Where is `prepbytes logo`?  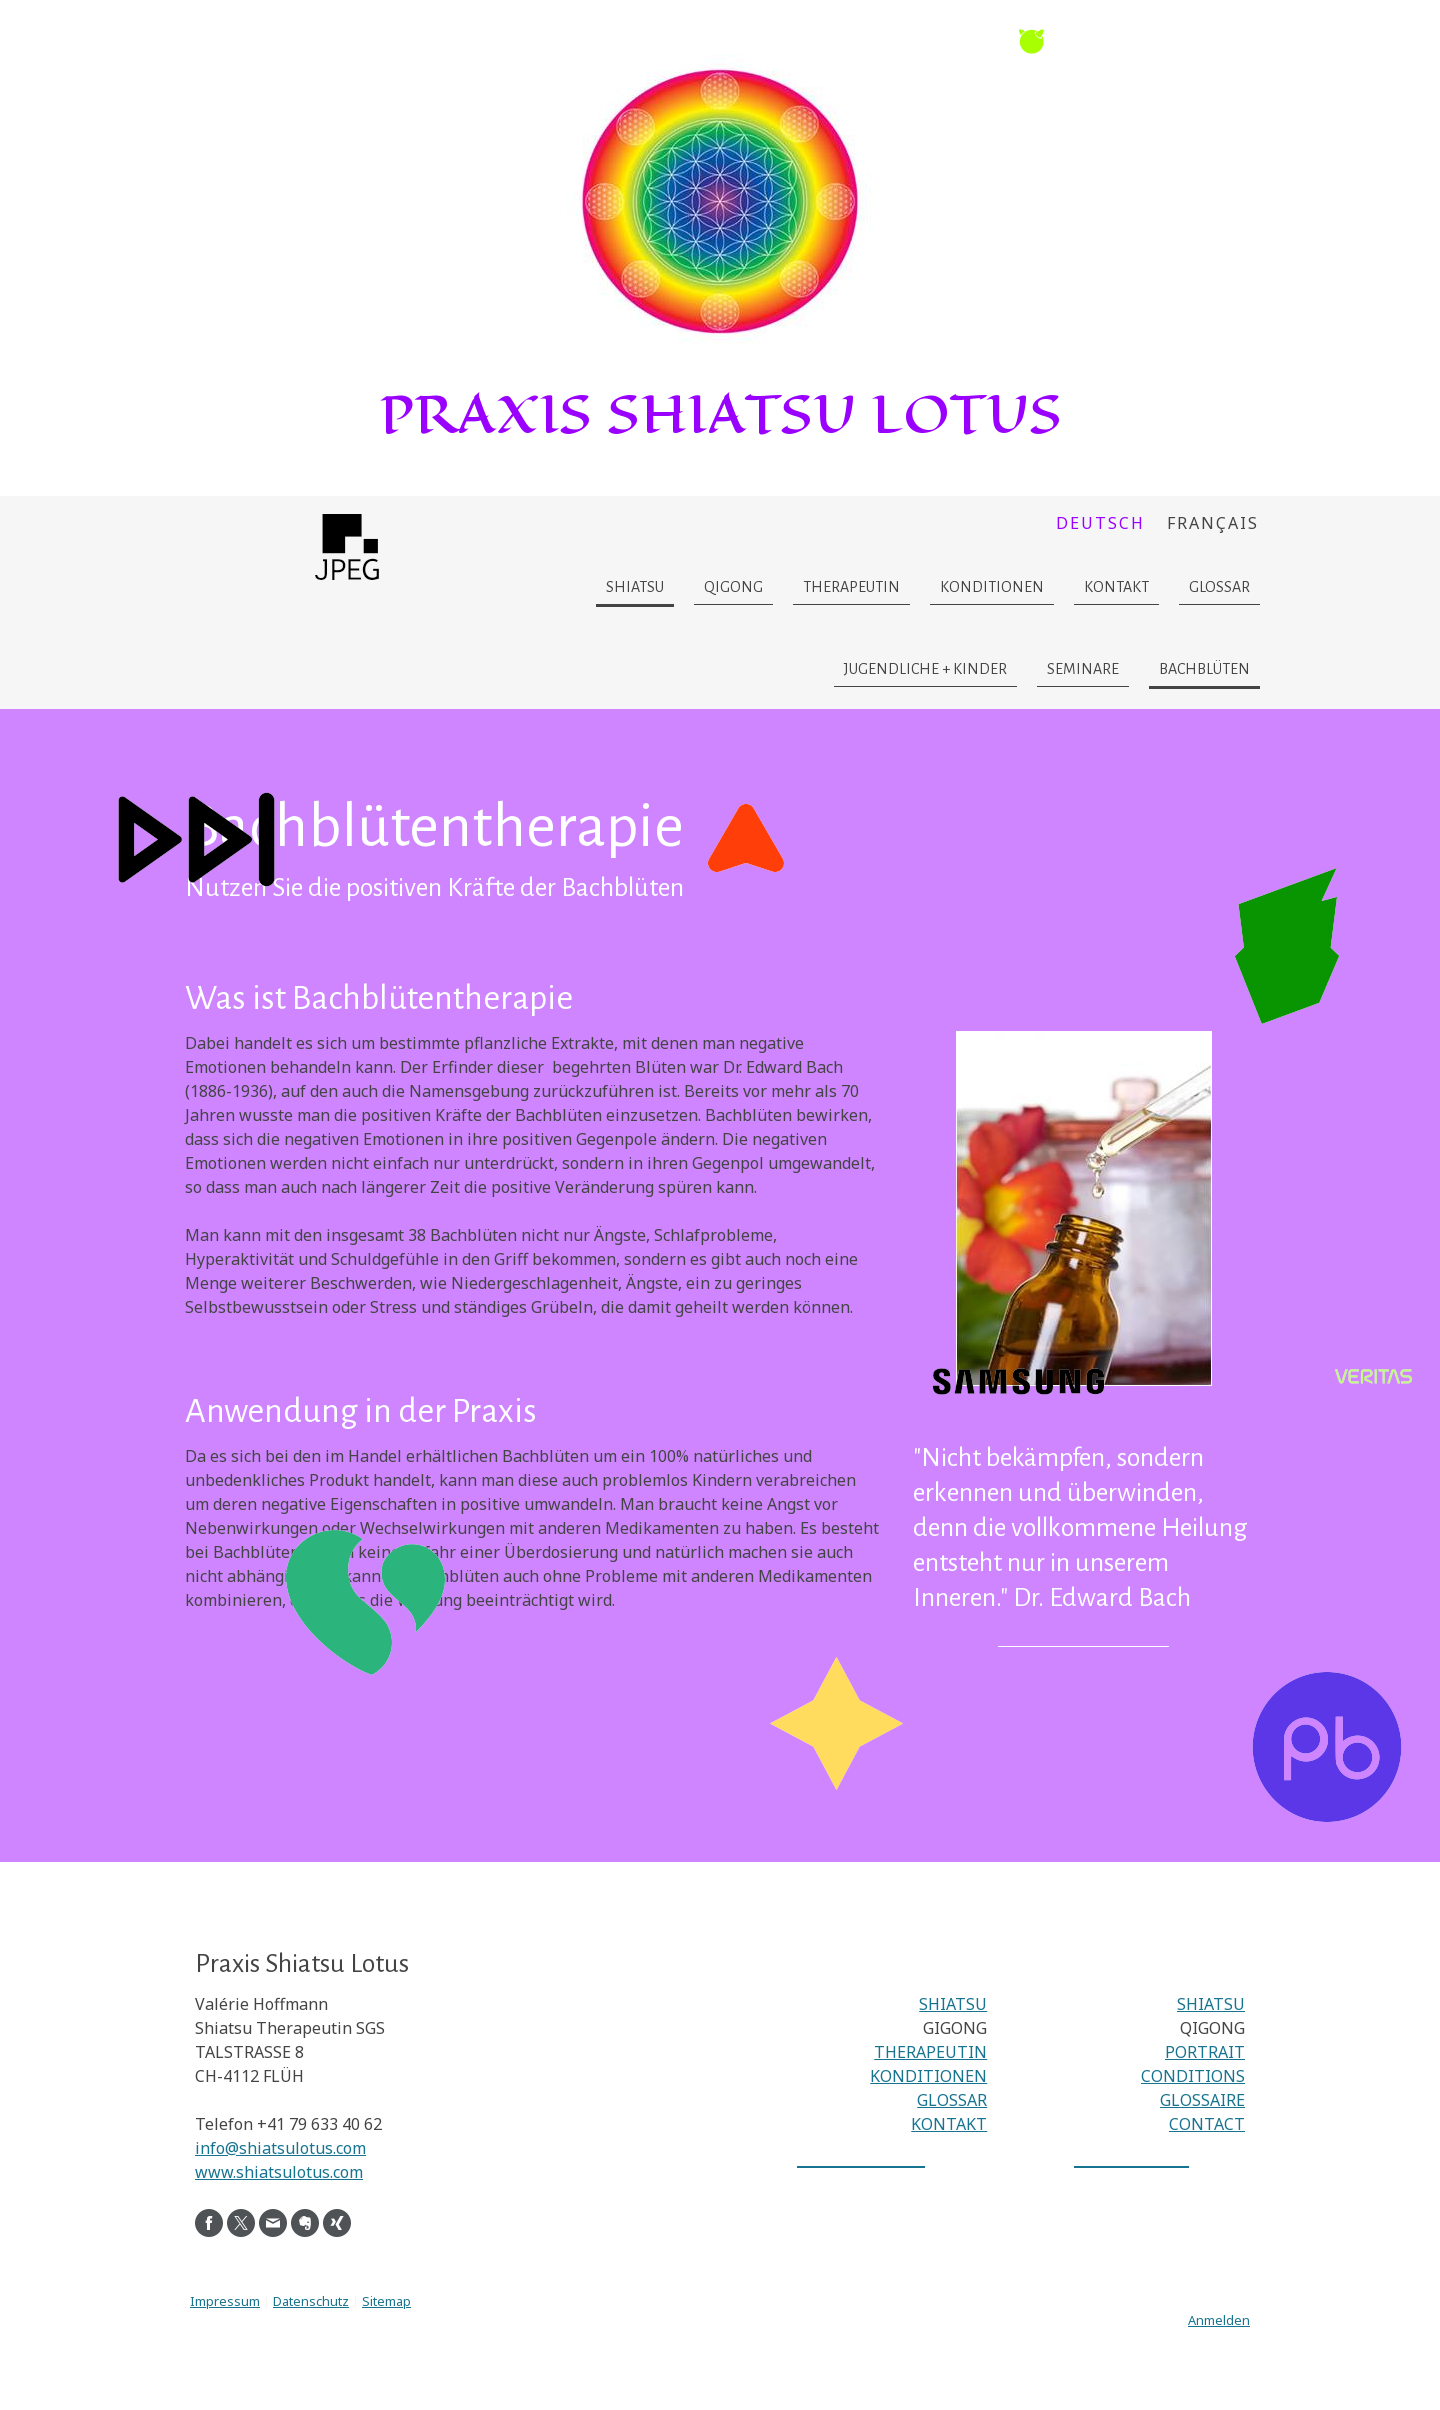
prepbytes logo is located at coordinates (1327, 1747).